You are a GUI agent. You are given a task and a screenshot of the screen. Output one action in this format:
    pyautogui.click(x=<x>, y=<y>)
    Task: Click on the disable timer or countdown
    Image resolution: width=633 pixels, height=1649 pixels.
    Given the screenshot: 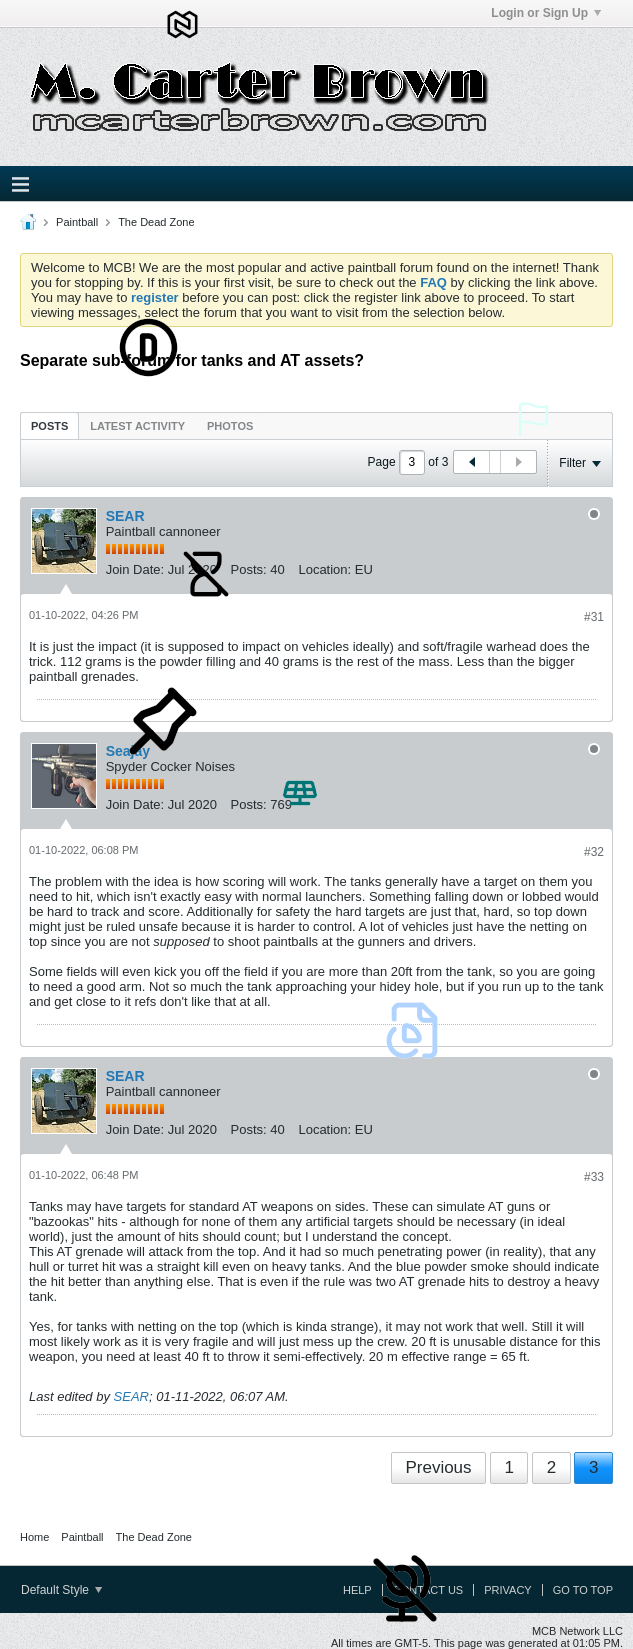 What is the action you would take?
    pyautogui.click(x=206, y=574)
    